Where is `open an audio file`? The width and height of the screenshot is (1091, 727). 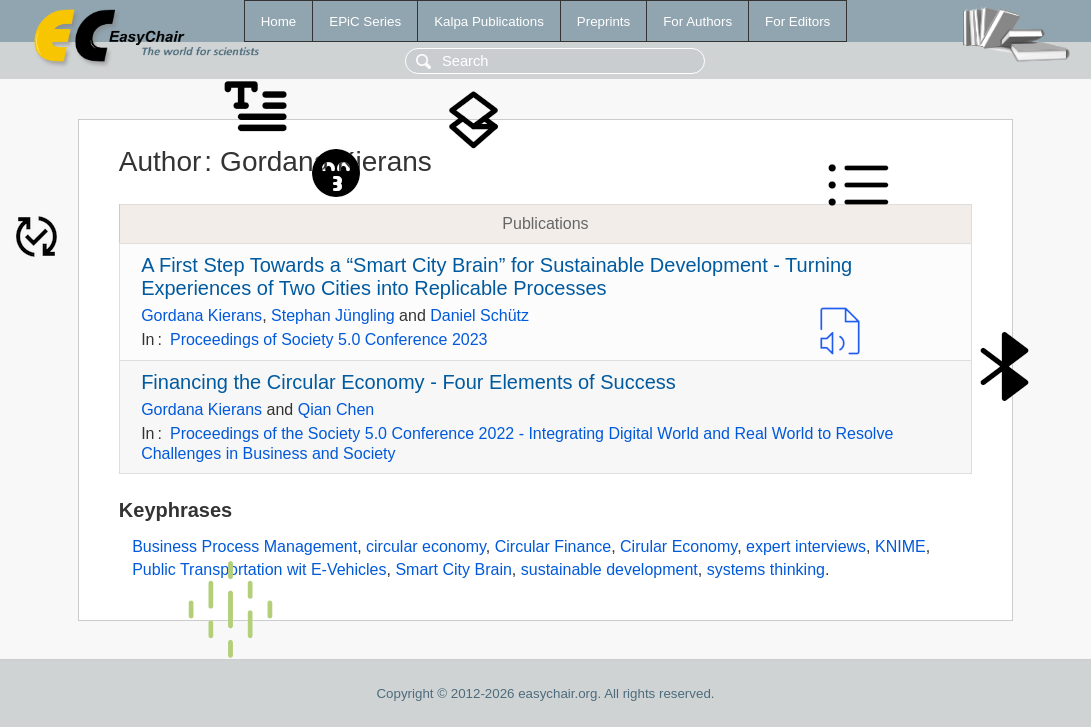 open an audio file is located at coordinates (840, 331).